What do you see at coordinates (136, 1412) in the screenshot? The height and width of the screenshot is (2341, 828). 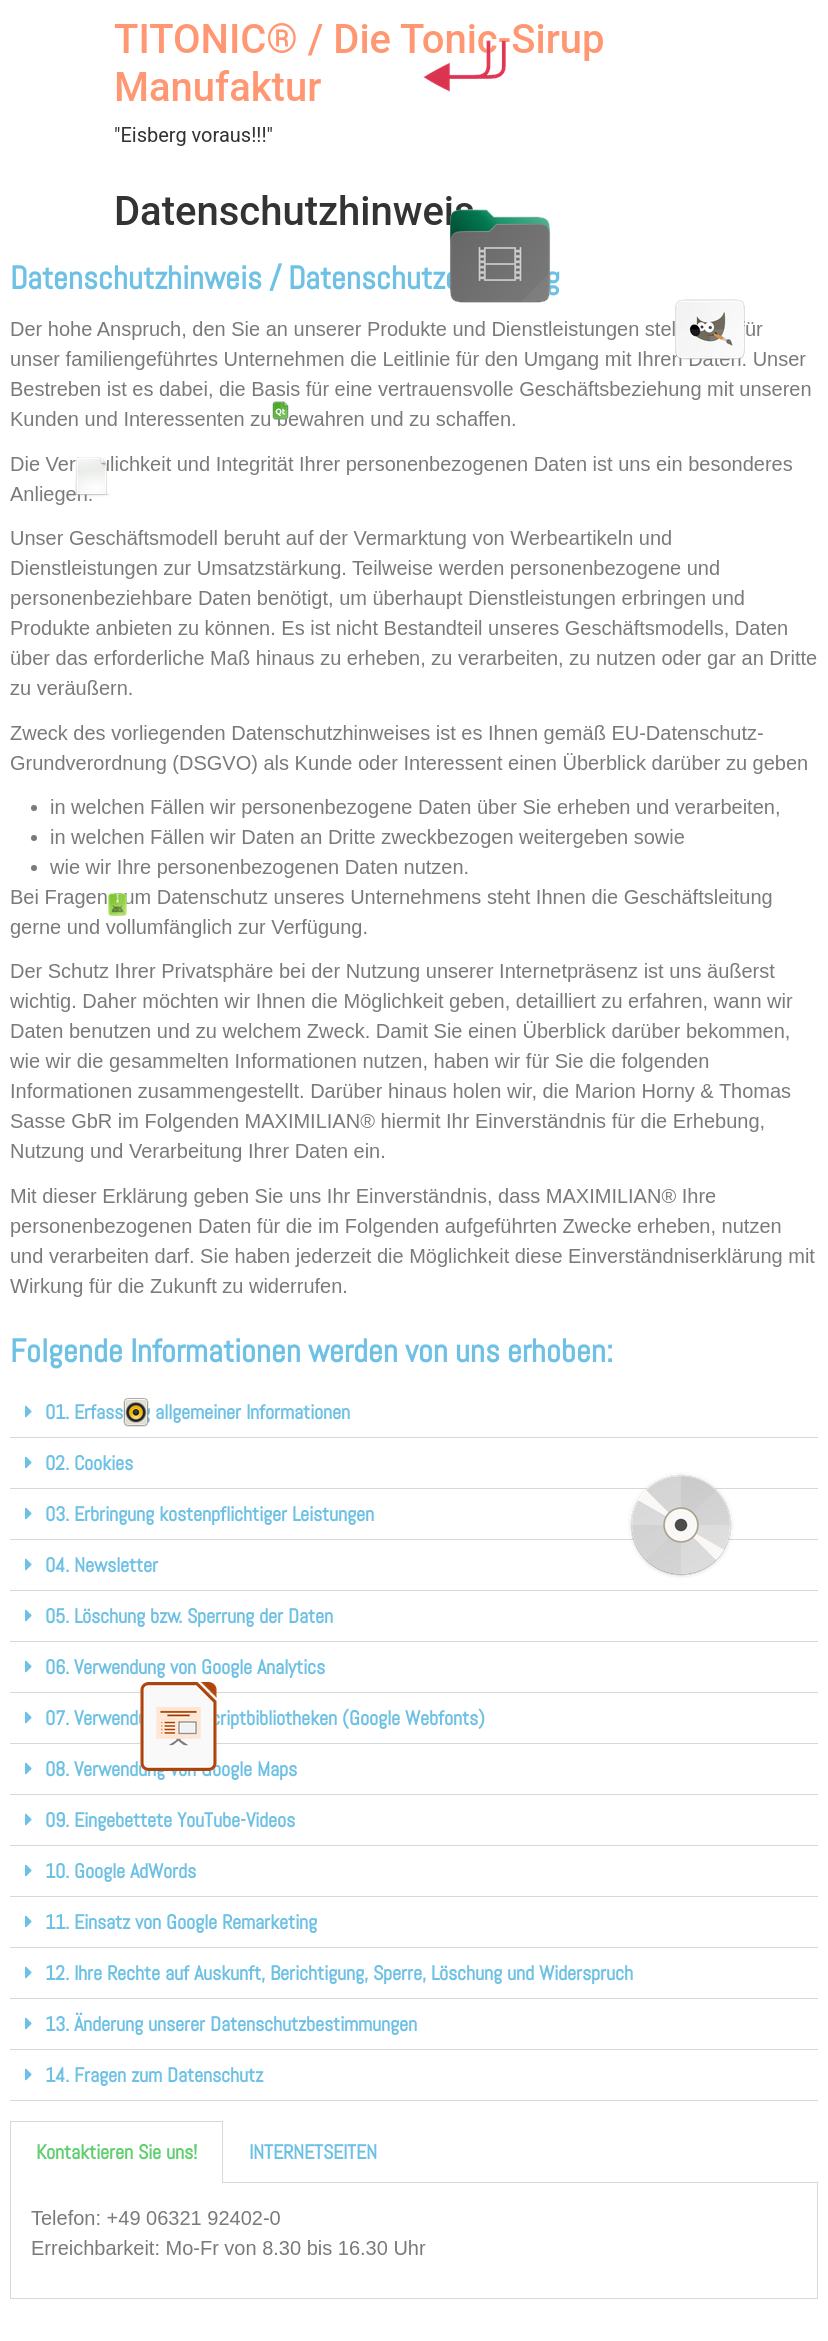 I see `access sound and audio settings` at bounding box center [136, 1412].